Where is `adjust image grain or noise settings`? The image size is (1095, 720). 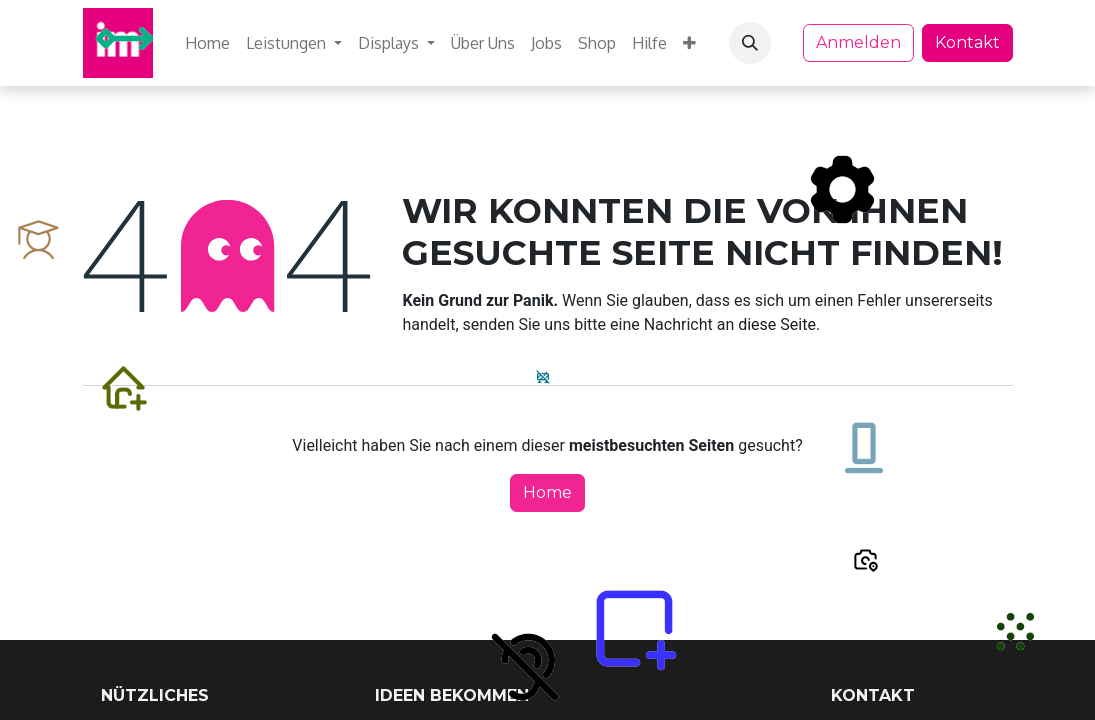
adjust image grain or noise settings is located at coordinates (1015, 631).